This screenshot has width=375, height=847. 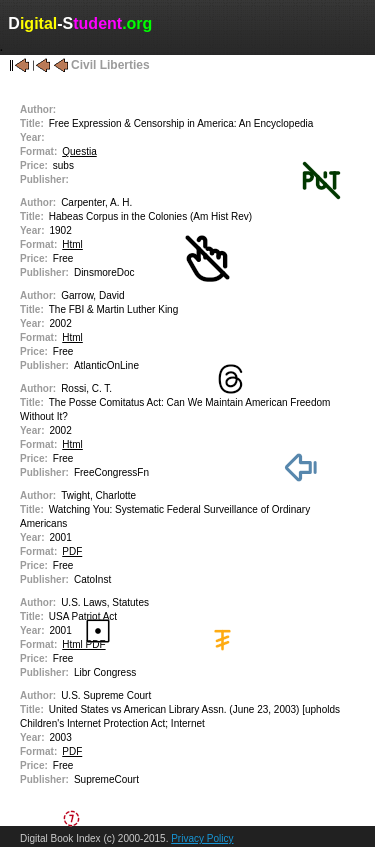 What do you see at coordinates (300, 467) in the screenshot?
I see `go back to the previous screen` at bounding box center [300, 467].